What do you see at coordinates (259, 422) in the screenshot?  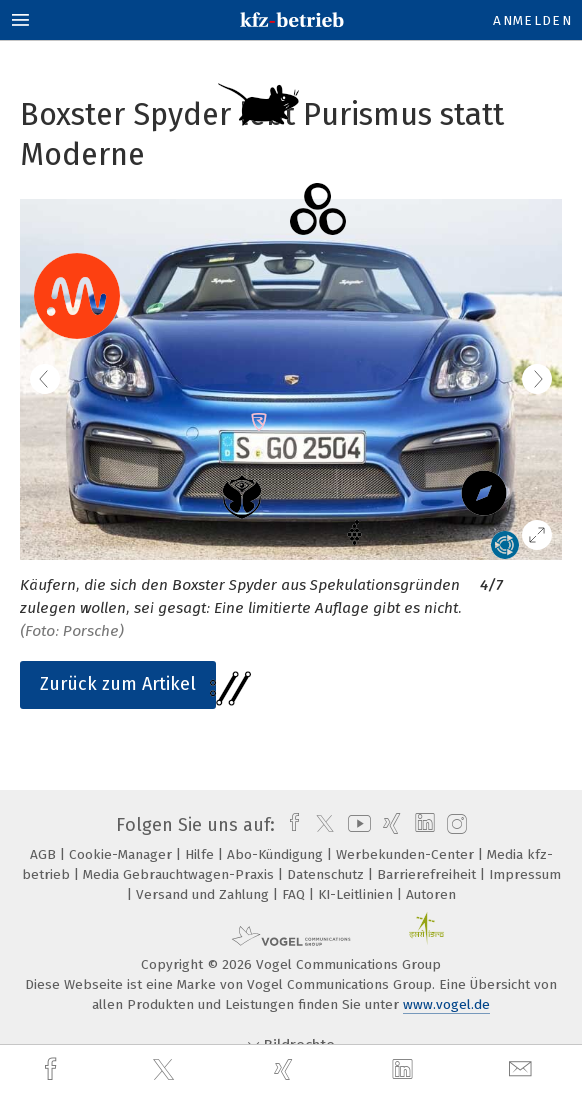 I see `Rimac Automobili company logo` at bounding box center [259, 422].